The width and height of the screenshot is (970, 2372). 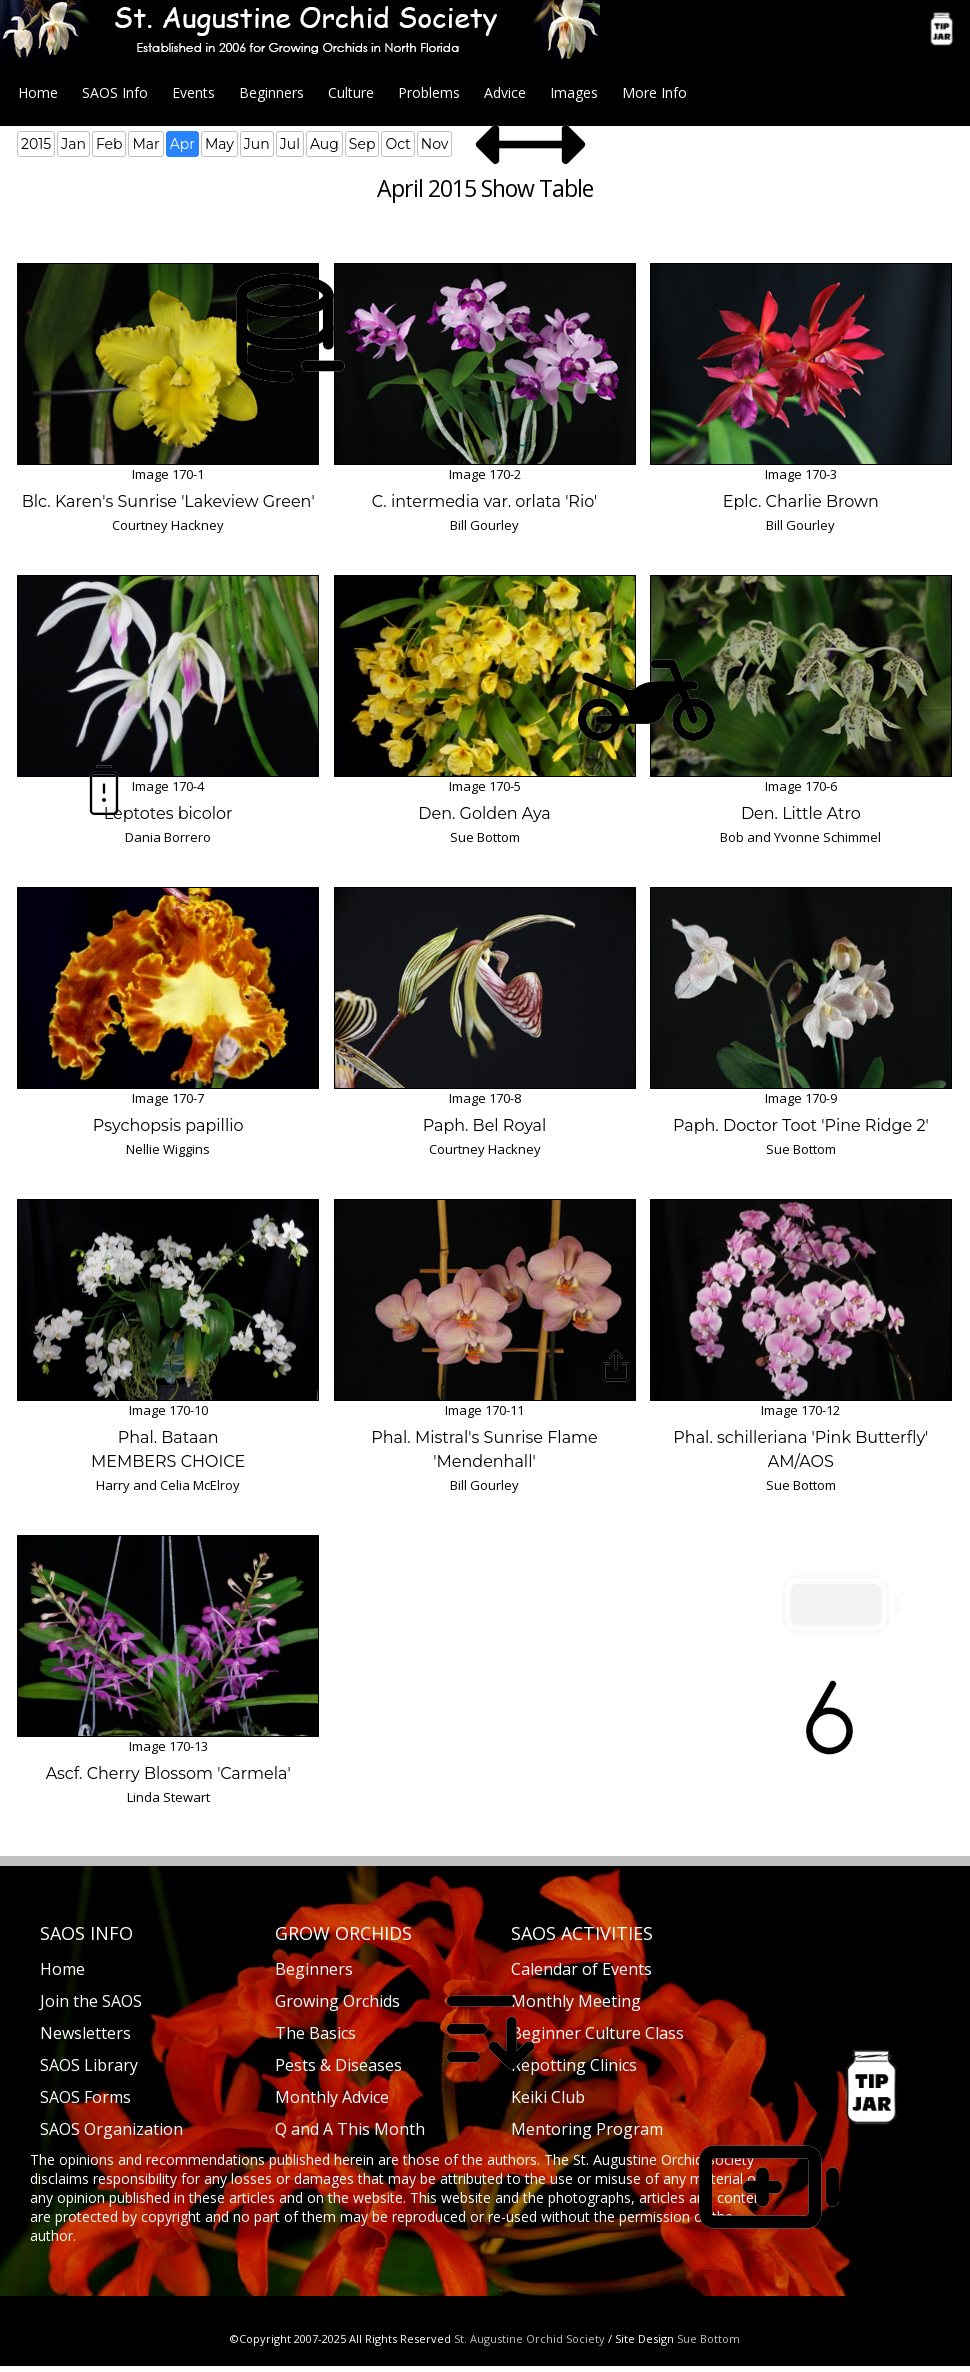 What do you see at coordinates (104, 791) in the screenshot?
I see `indicates low battery warning` at bounding box center [104, 791].